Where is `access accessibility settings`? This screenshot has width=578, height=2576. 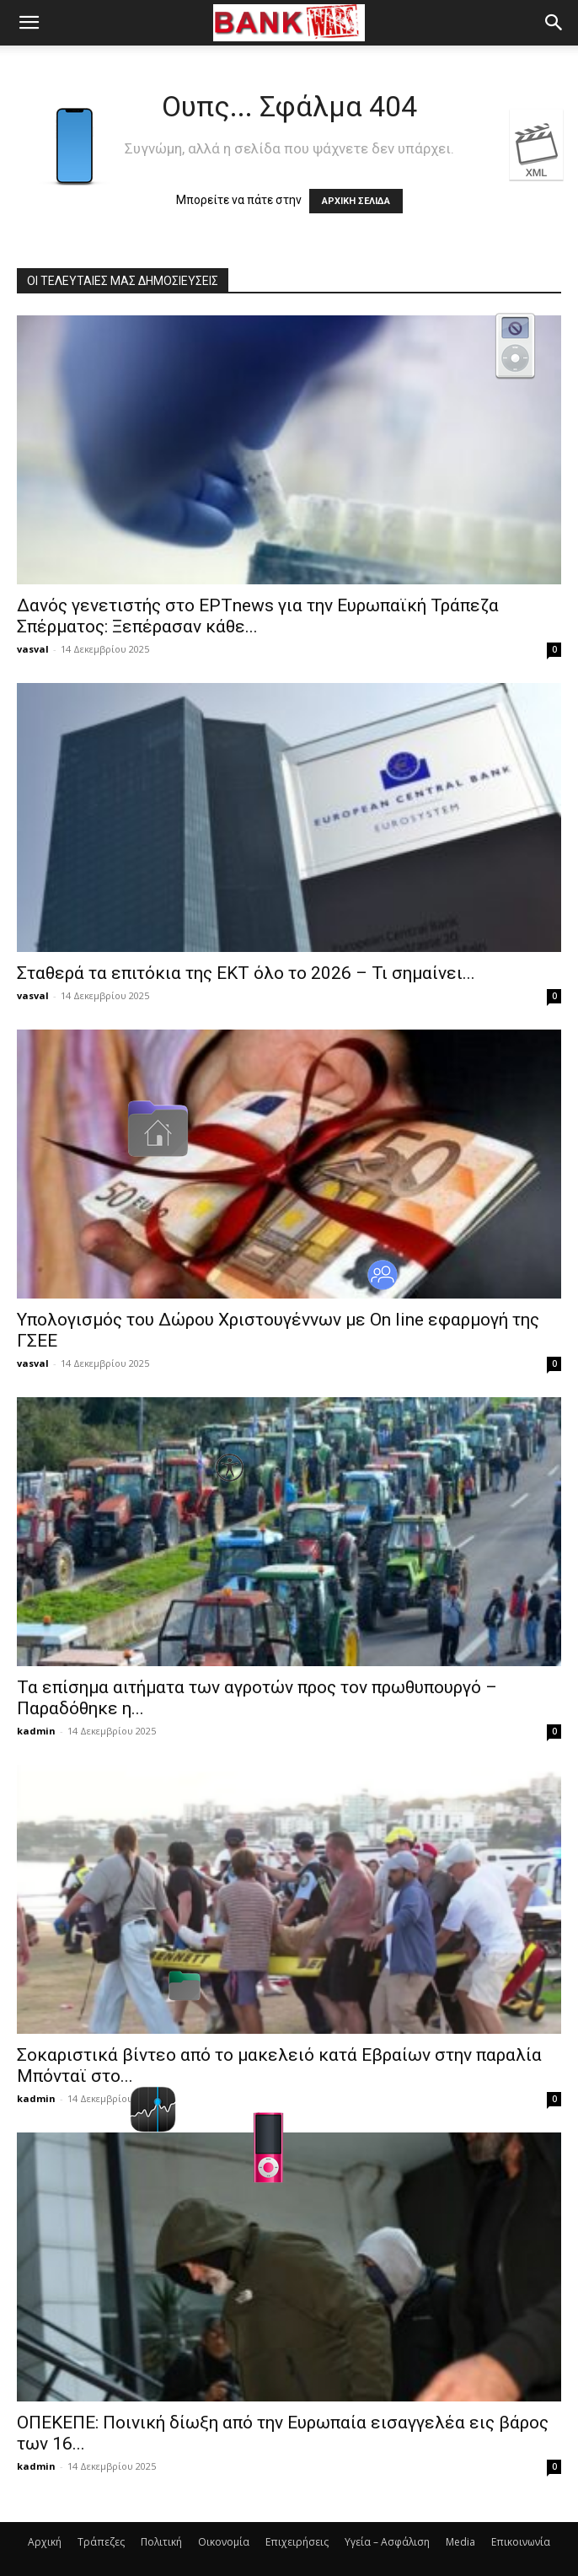
access accessibility settings is located at coordinates (229, 1467).